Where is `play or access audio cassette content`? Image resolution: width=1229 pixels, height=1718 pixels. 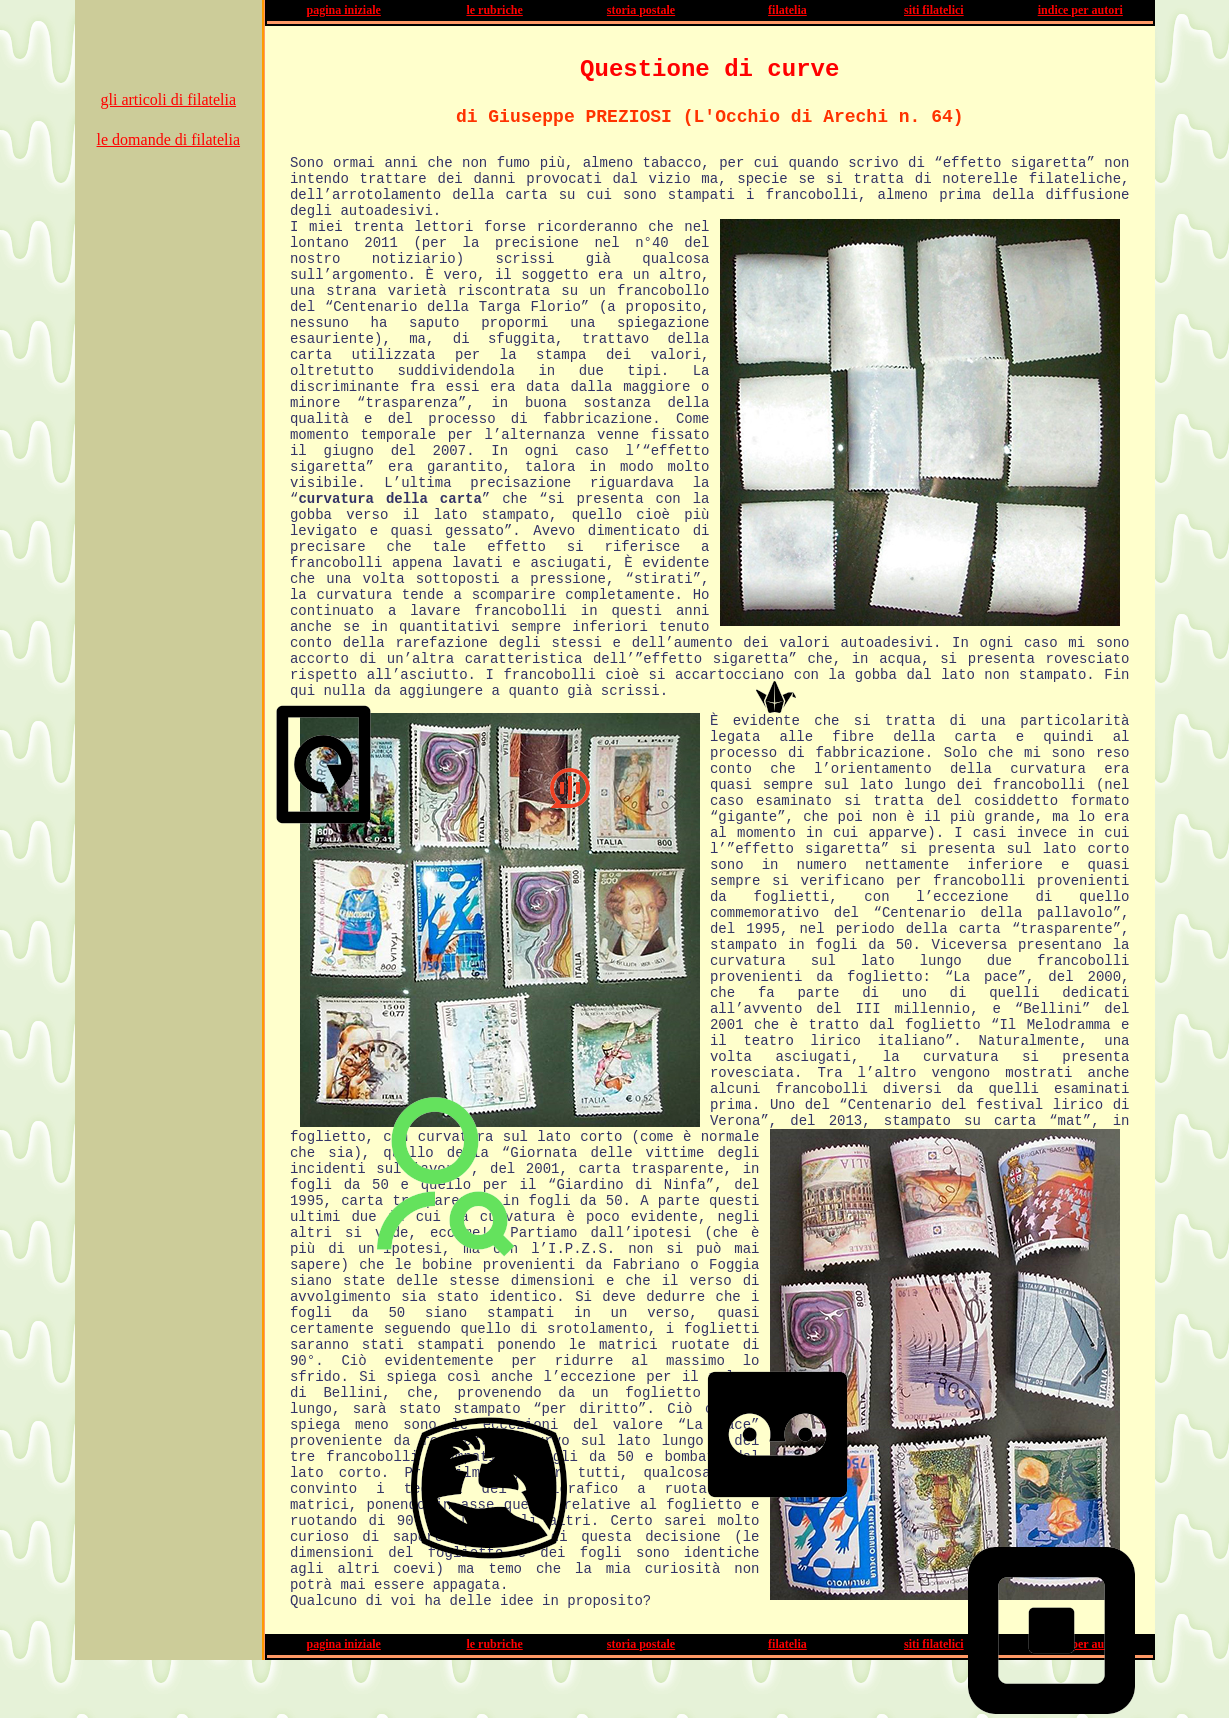 play or access audio cassette content is located at coordinates (777, 1434).